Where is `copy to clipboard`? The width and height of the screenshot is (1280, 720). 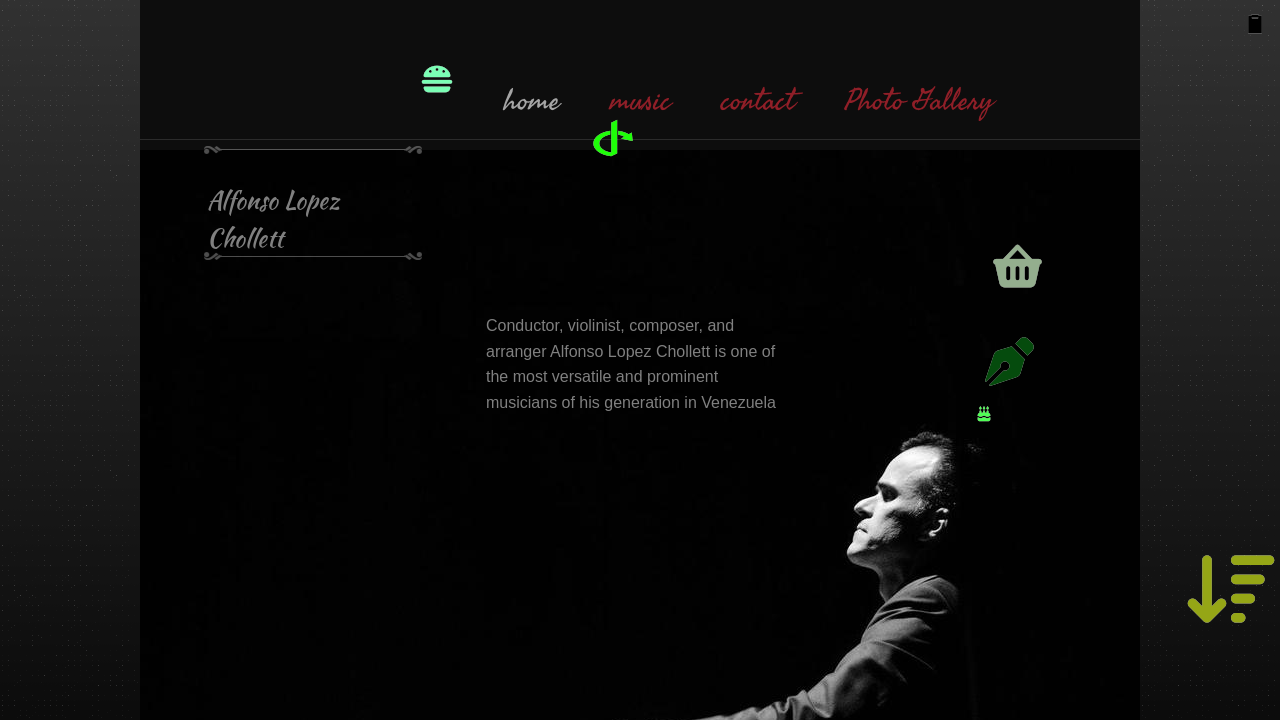 copy to clipboard is located at coordinates (1255, 24).